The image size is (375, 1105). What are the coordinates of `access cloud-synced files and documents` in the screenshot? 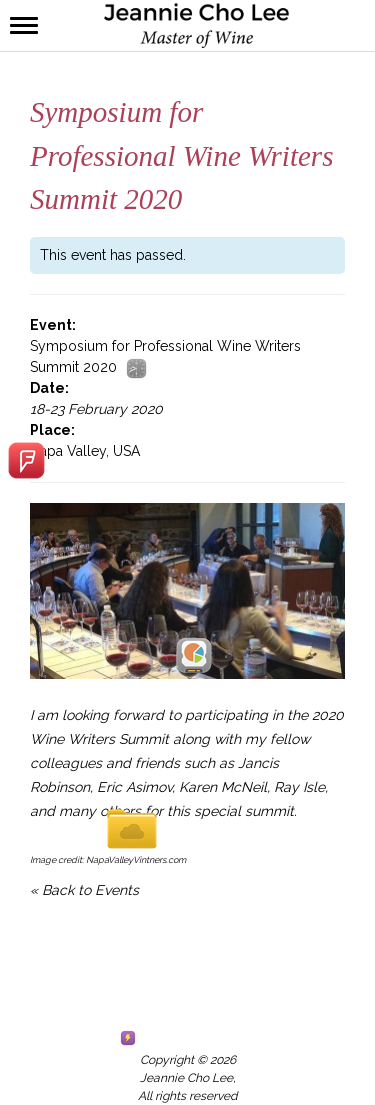 It's located at (132, 829).